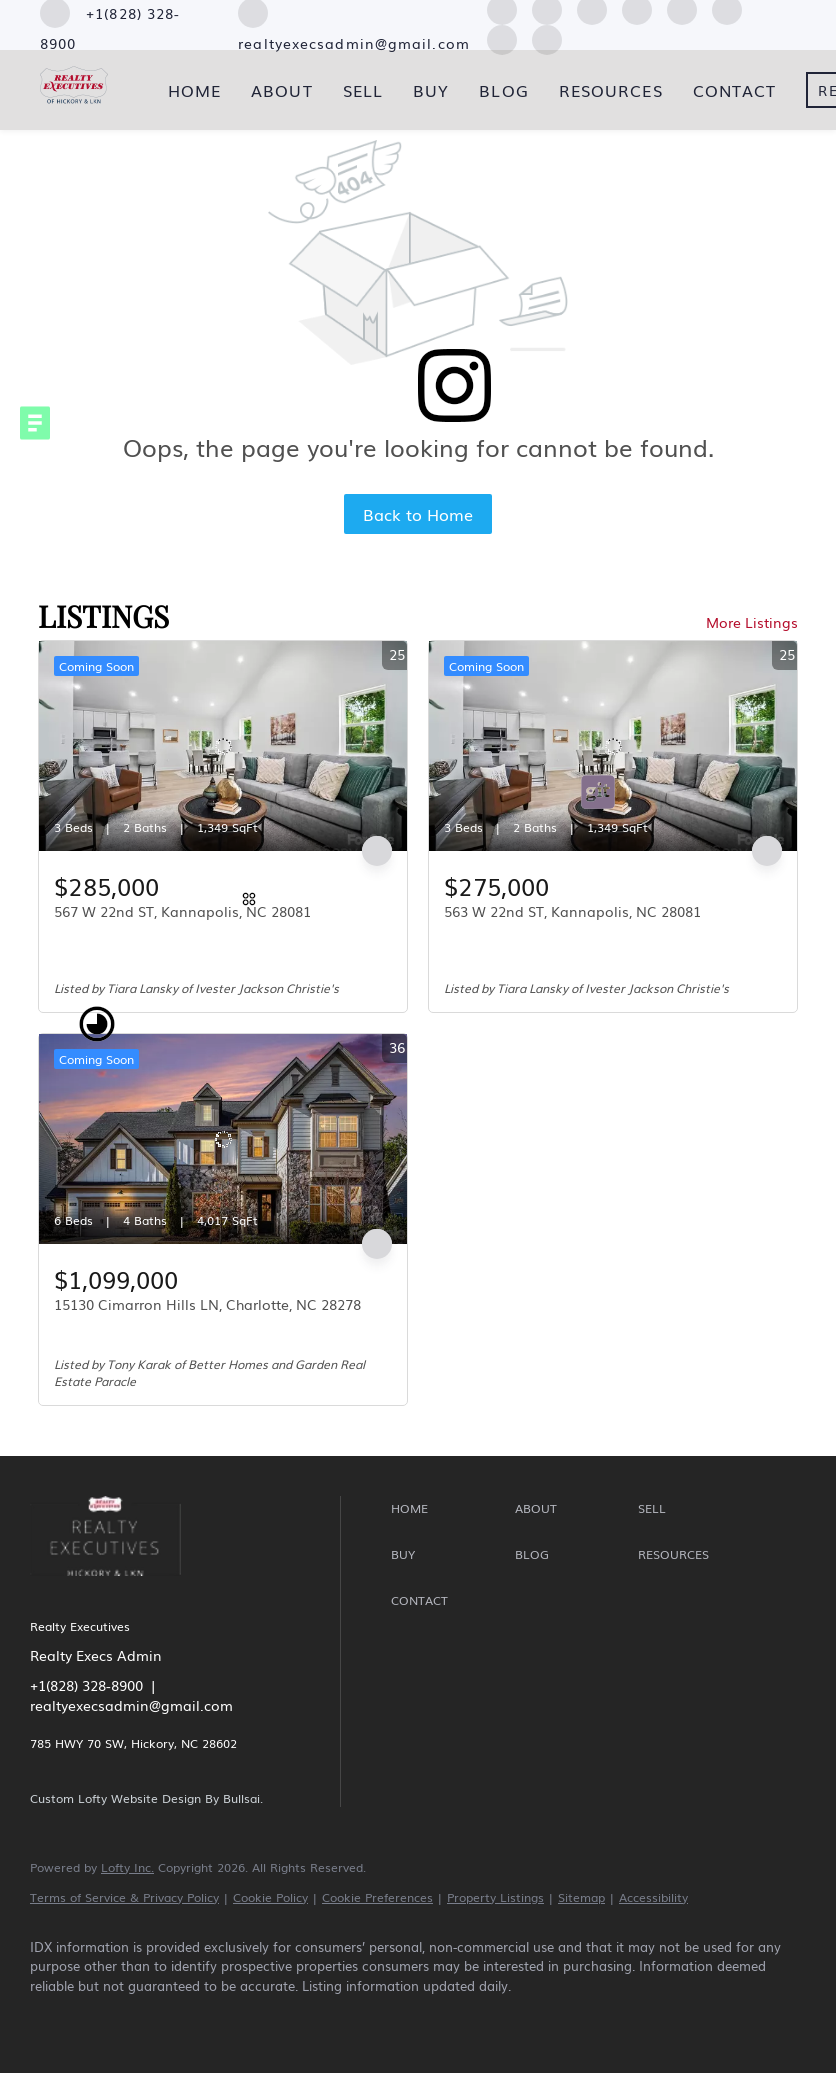  I want to click on open app drawer or menu, so click(249, 899).